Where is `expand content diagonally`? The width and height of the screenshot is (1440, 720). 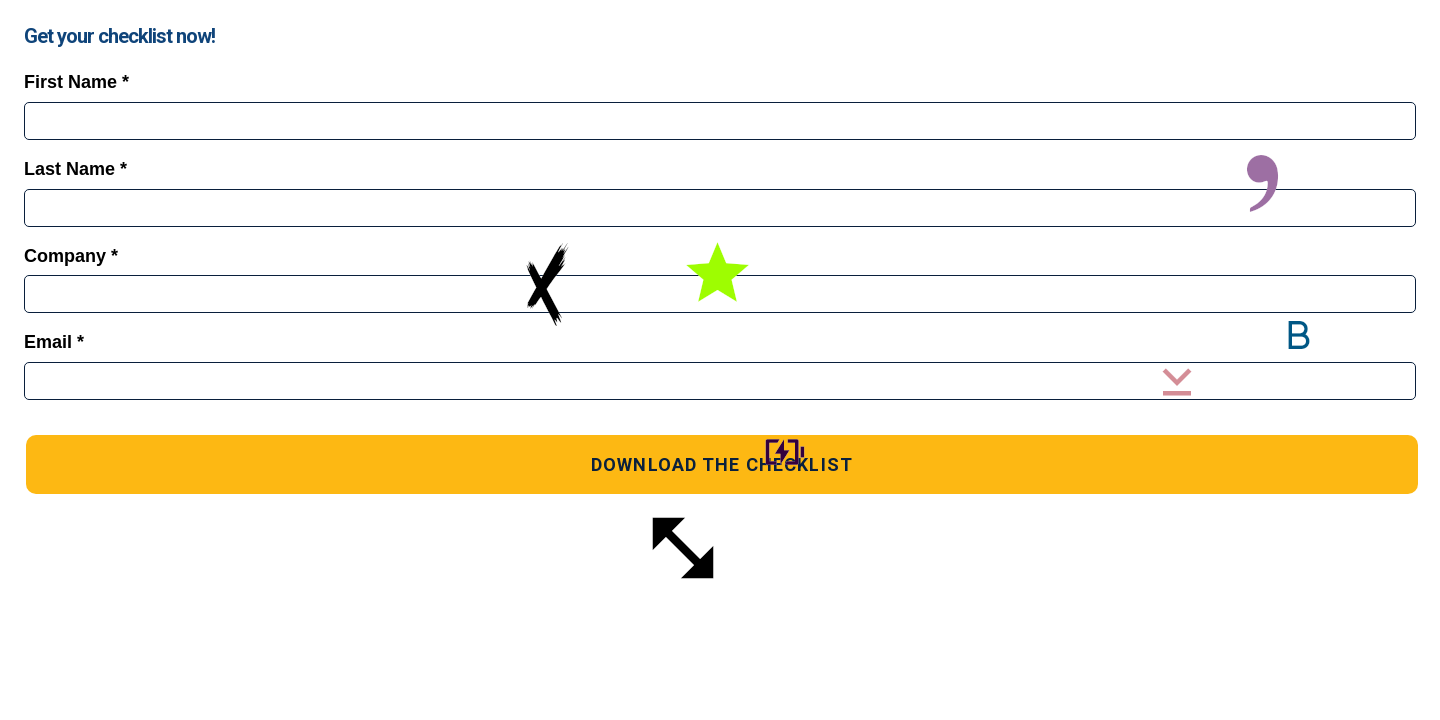
expand content diagonally is located at coordinates (683, 548).